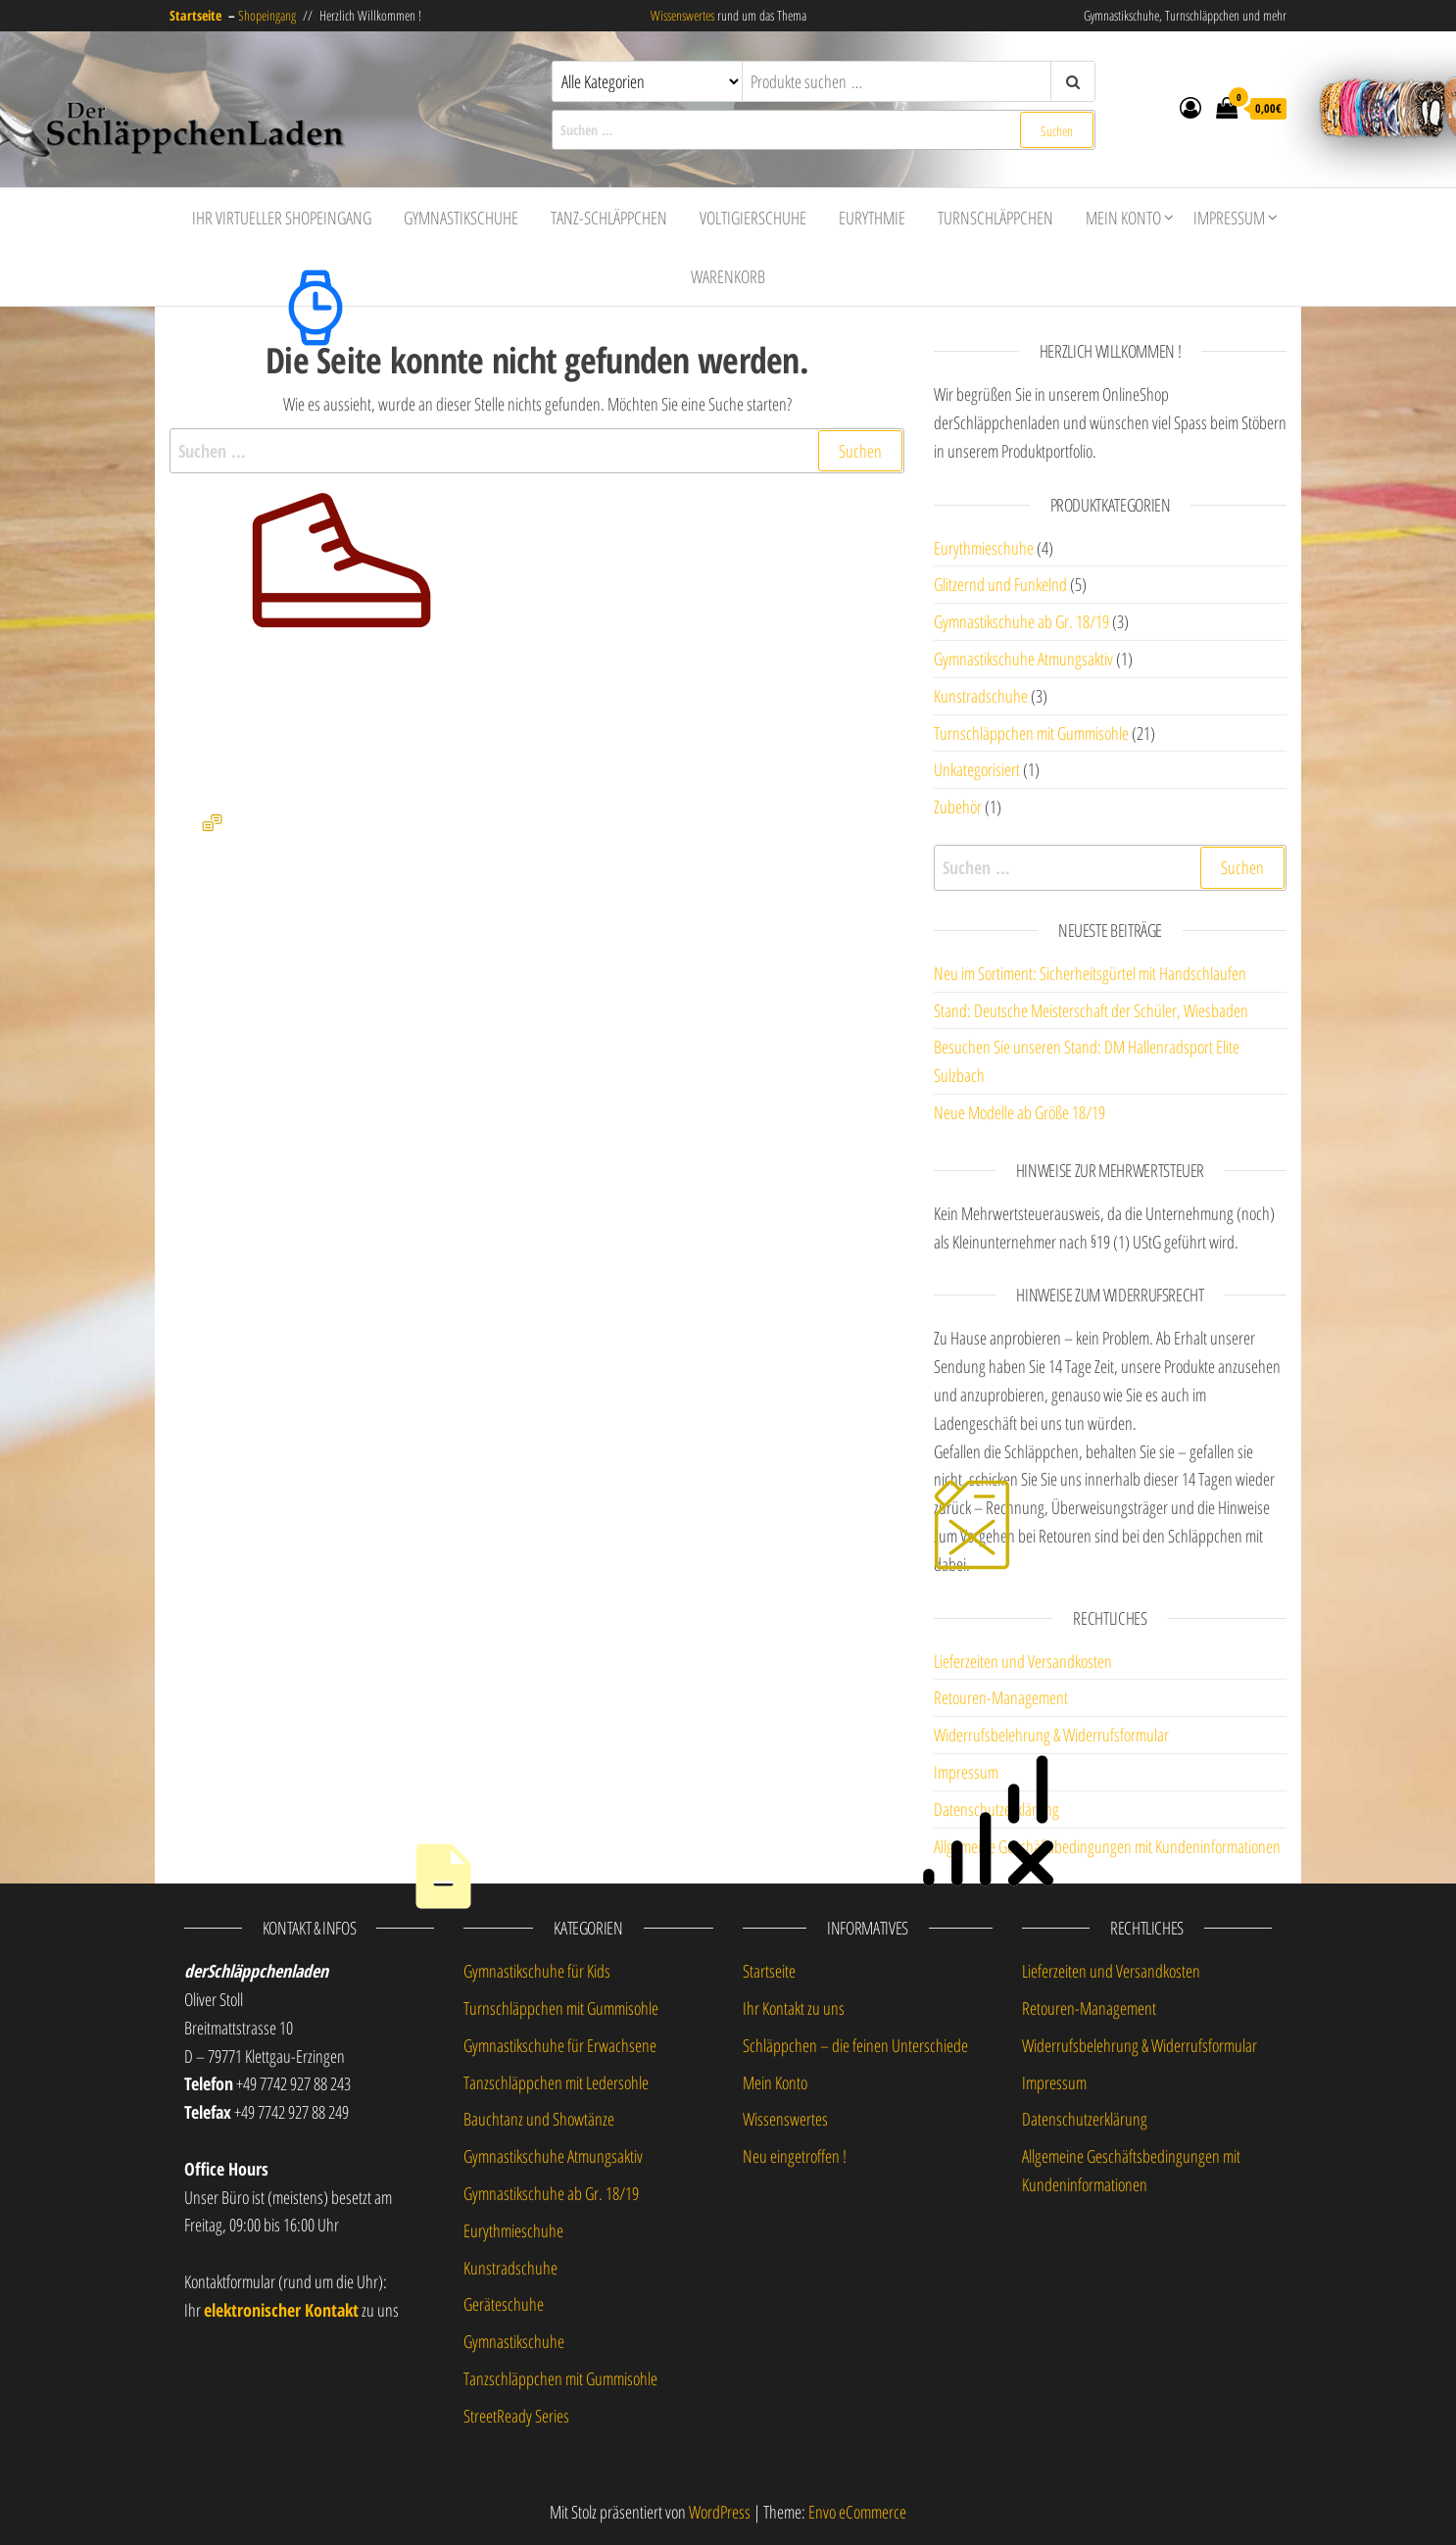 The height and width of the screenshot is (2545, 1456). What do you see at coordinates (991, 1829) in the screenshot?
I see `no cellular signal available` at bounding box center [991, 1829].